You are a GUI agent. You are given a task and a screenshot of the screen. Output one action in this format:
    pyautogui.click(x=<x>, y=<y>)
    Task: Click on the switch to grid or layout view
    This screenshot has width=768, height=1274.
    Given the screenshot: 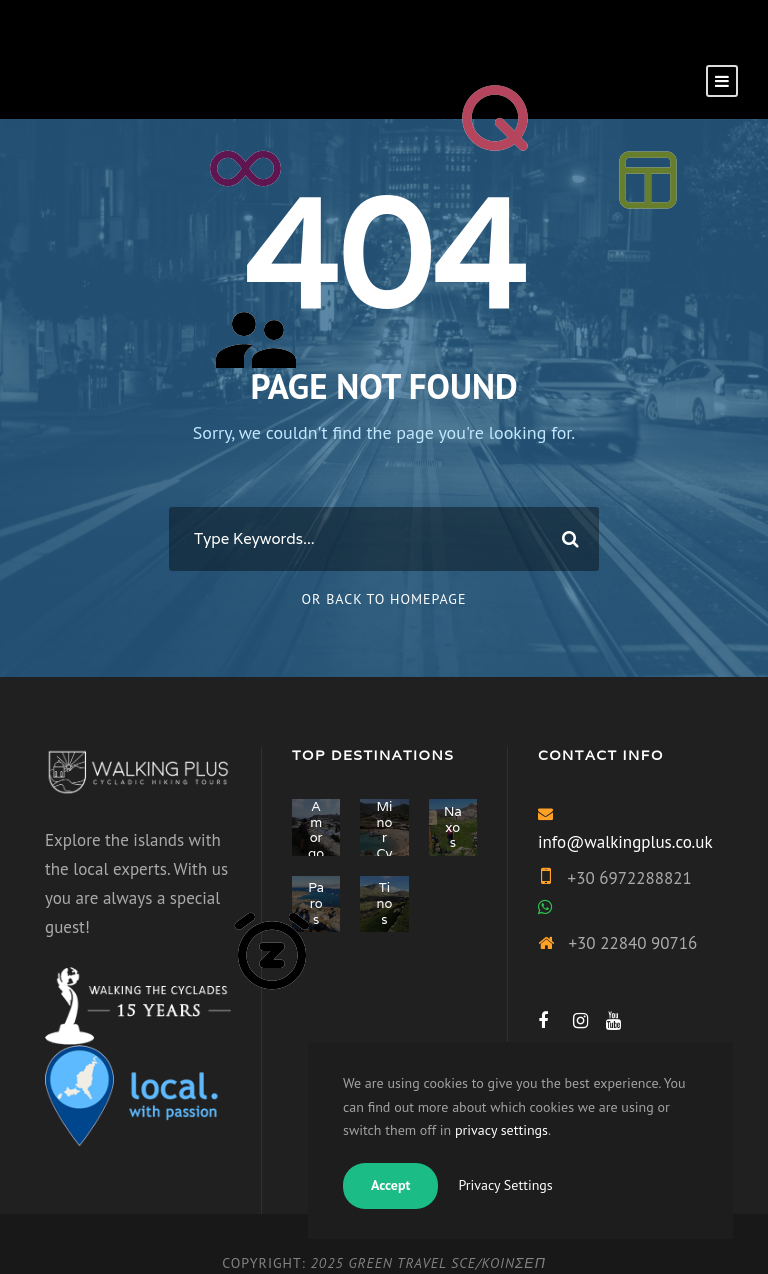 What is the action you would take?
    pyautogui.click(x=648, y=180)
    